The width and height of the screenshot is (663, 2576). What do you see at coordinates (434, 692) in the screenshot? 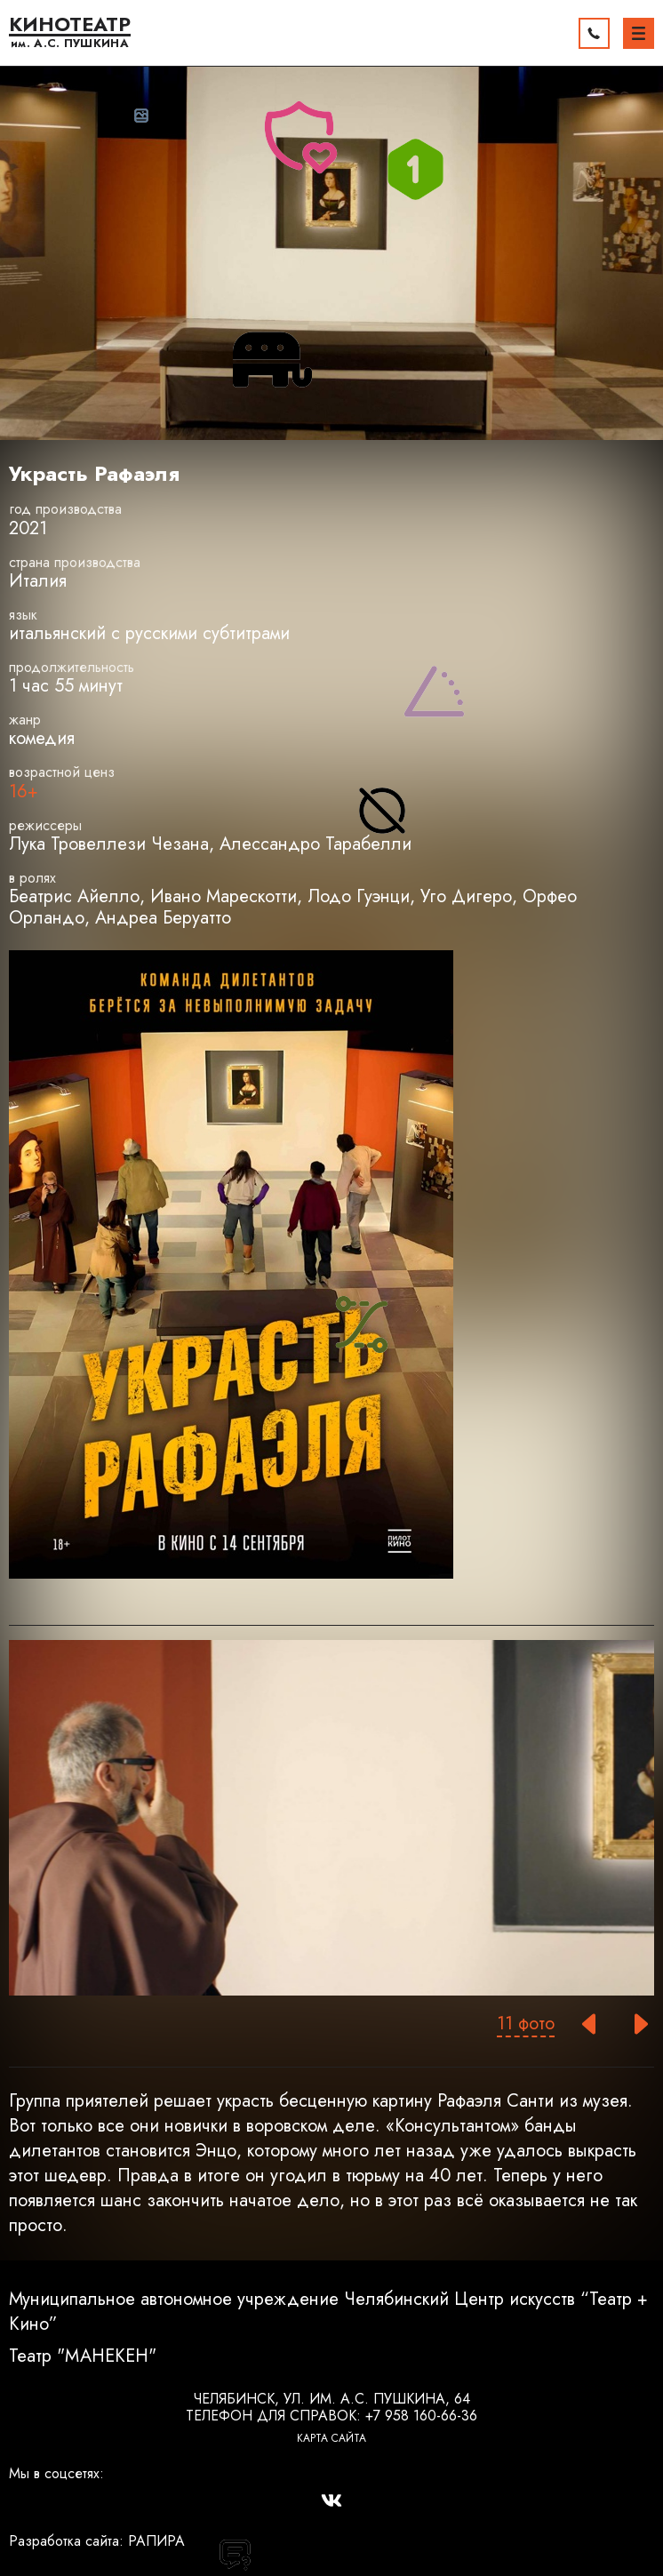
I see `measure or adjust an angle` at bounding box center [434, 692].